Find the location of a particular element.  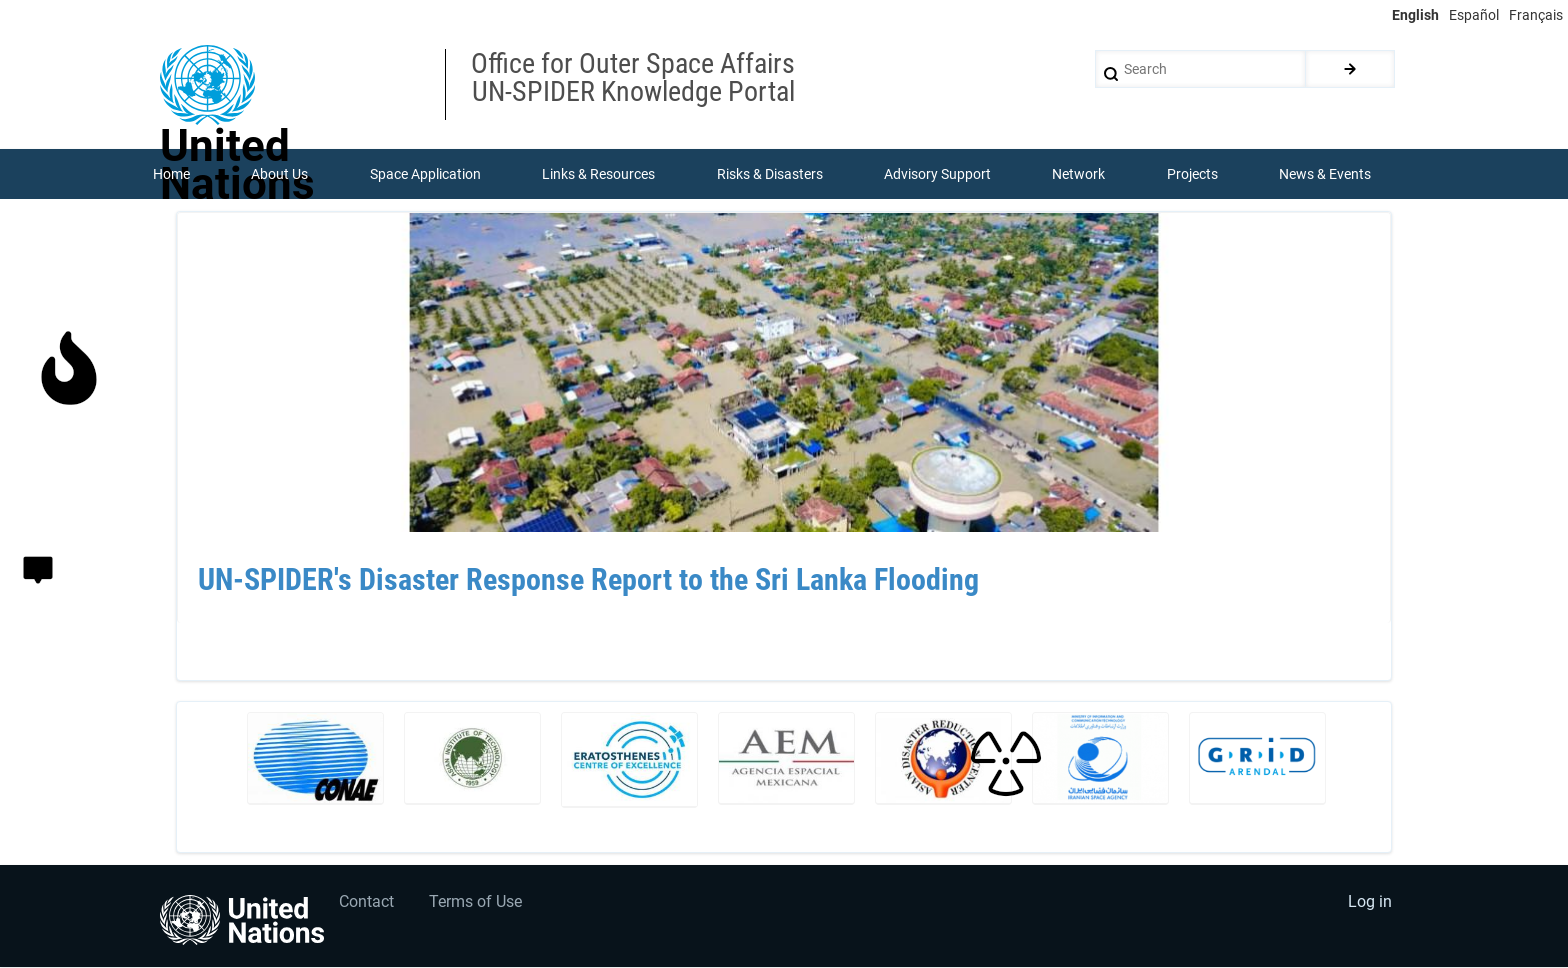

indicates trending or hot content is located at coordinates (69, 368).